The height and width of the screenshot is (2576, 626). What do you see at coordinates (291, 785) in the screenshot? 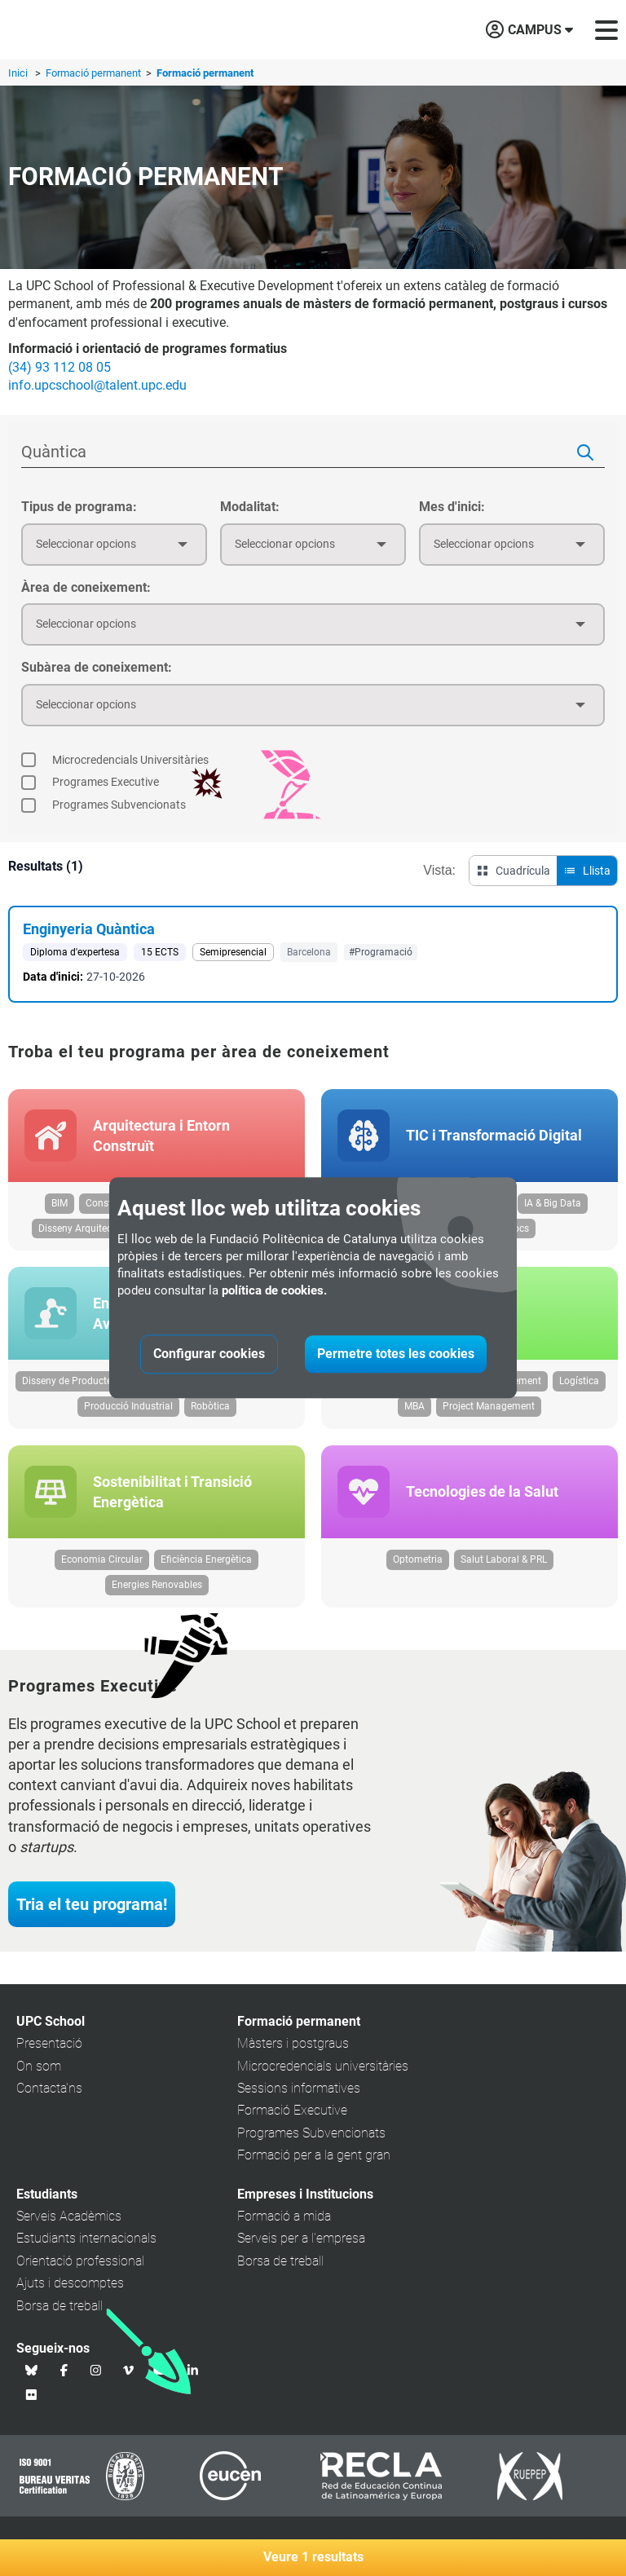
I see `select robotic leg equipment or upgrade` at bounding box center [291, 785].